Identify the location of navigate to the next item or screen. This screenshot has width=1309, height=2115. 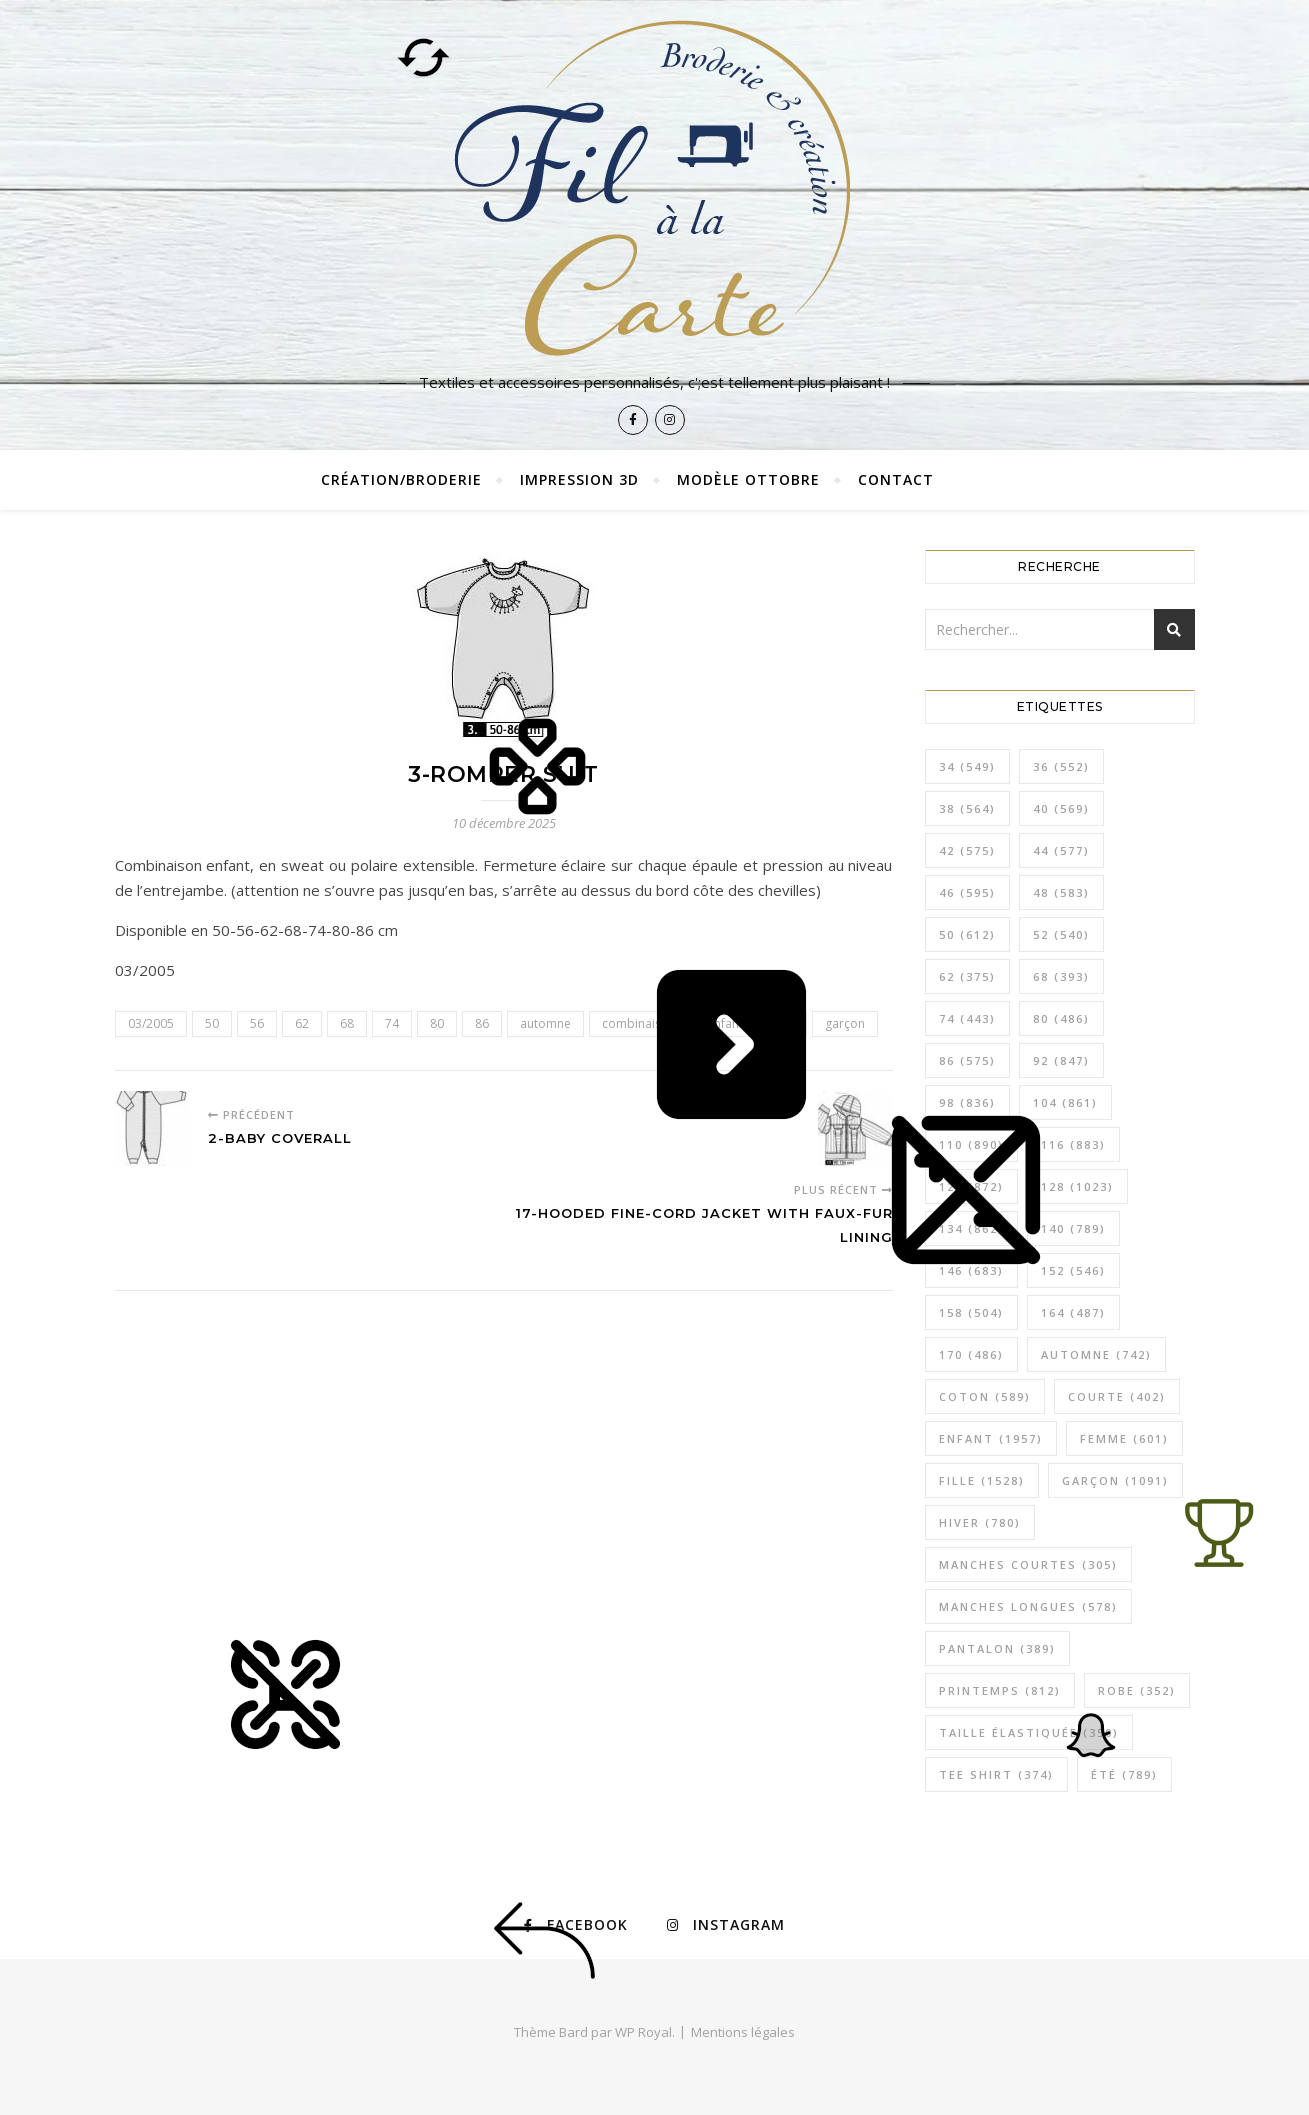
(731, 1044).